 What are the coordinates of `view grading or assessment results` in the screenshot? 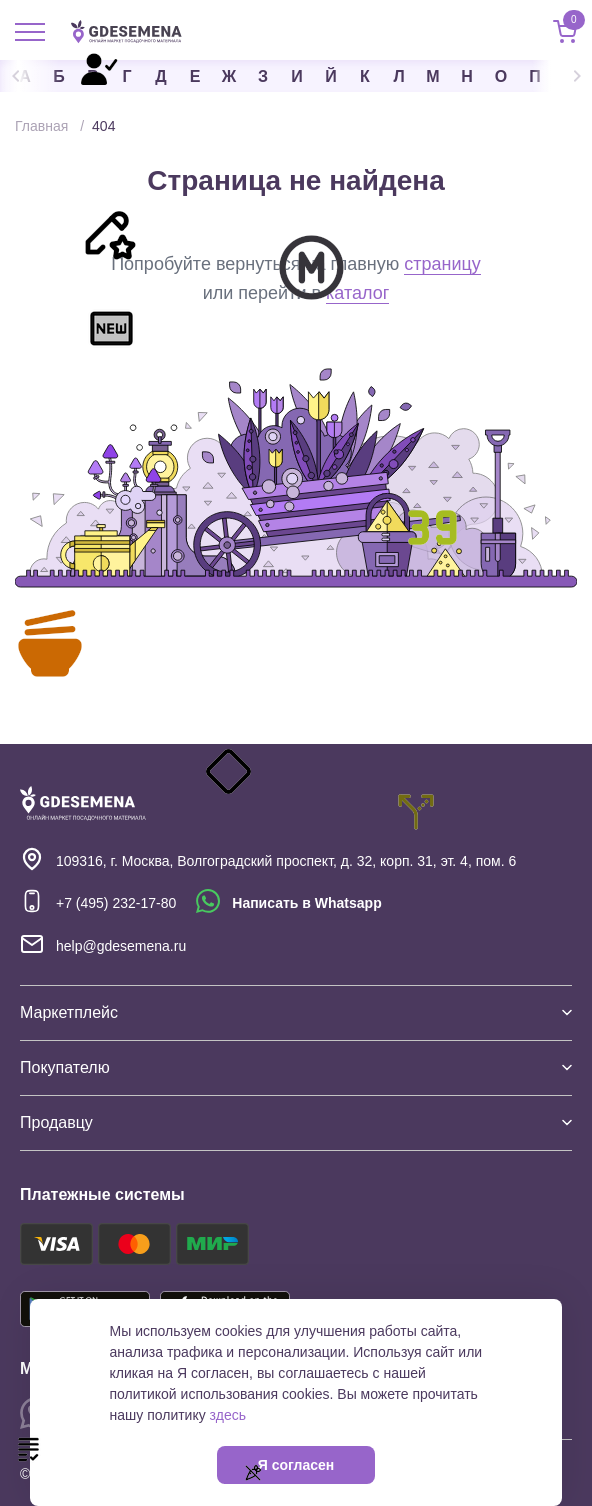 It's located at (28, 1449).